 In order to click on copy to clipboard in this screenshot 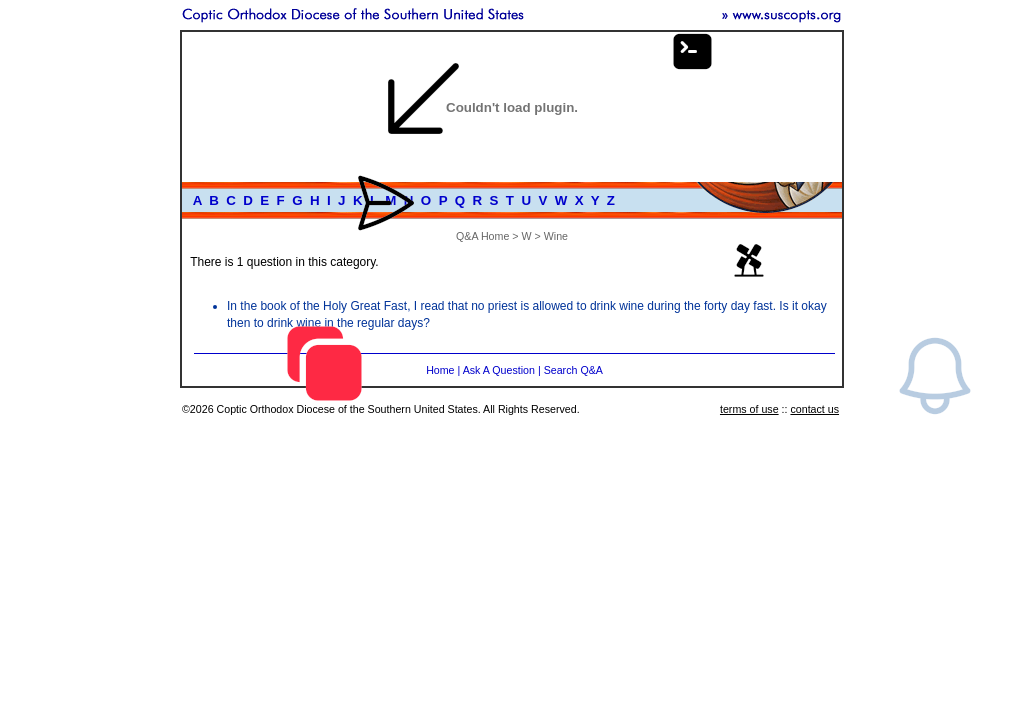, I will do `click(324, 363)`.